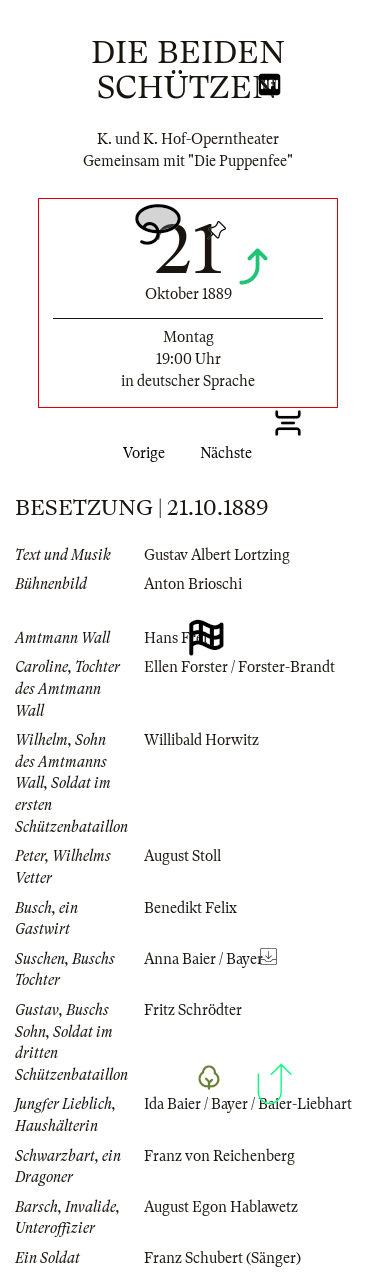 This screenshot has width=375, height=1274. What do you see at coordinates (273, 1084) in the screenshot?
I see `redo or repeat last action` at bounding box center [273, 1084].